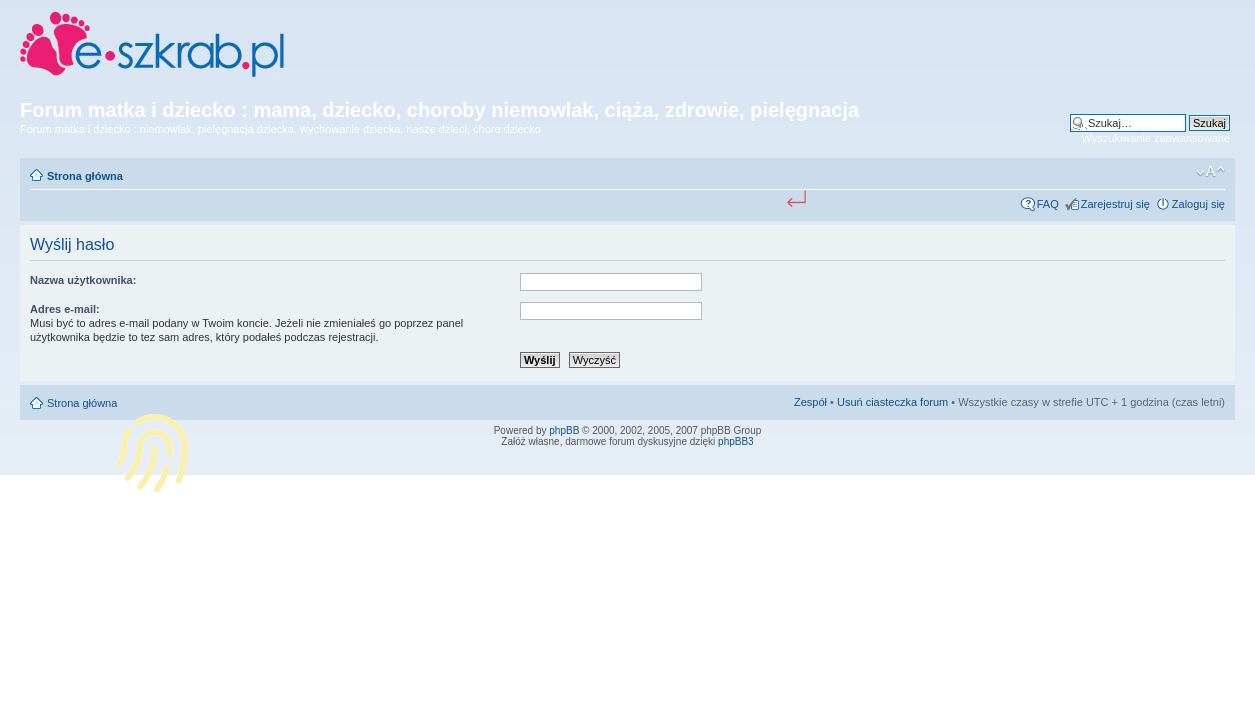 This screenshot has width=1255, height=727. What do you see at coordinates (154, 453) in the screenshot?
I see `authenticate with fingerprint` at bounding box center [154, 453].